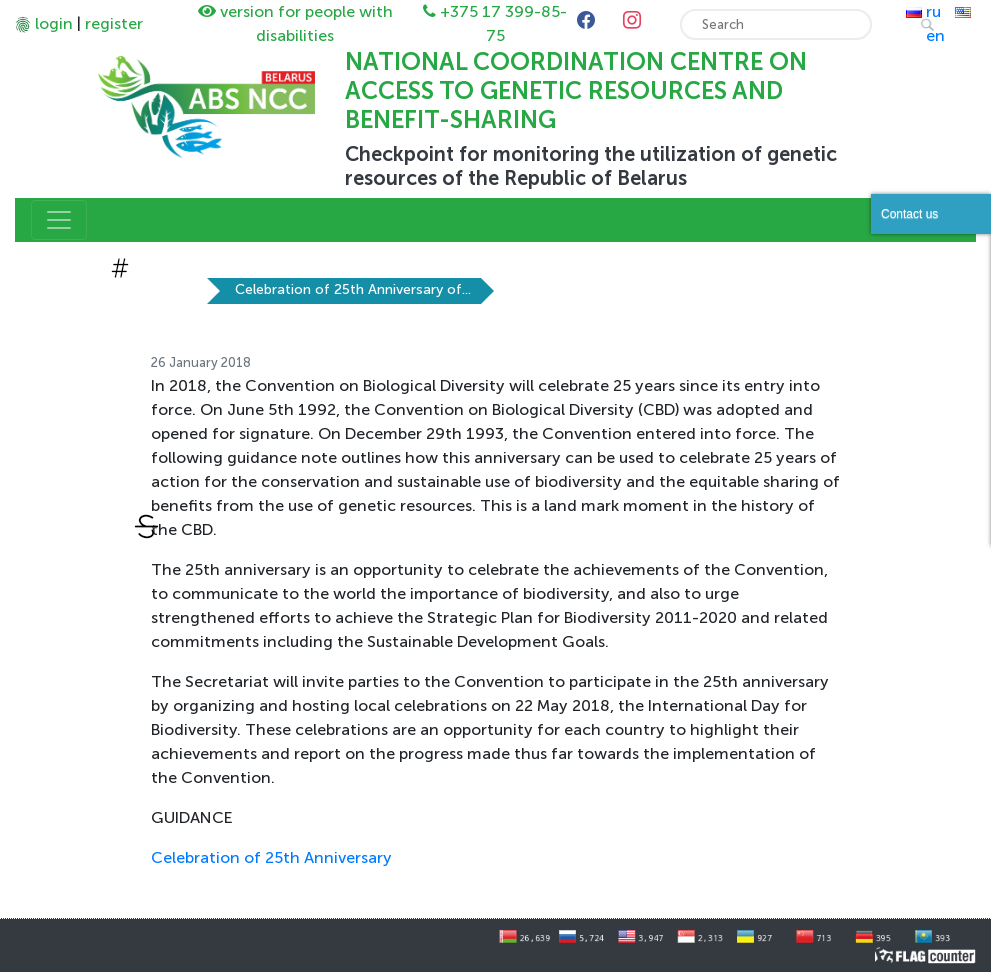  I want to click on apply strikethrough formatting to selected text, so click(146, 526).